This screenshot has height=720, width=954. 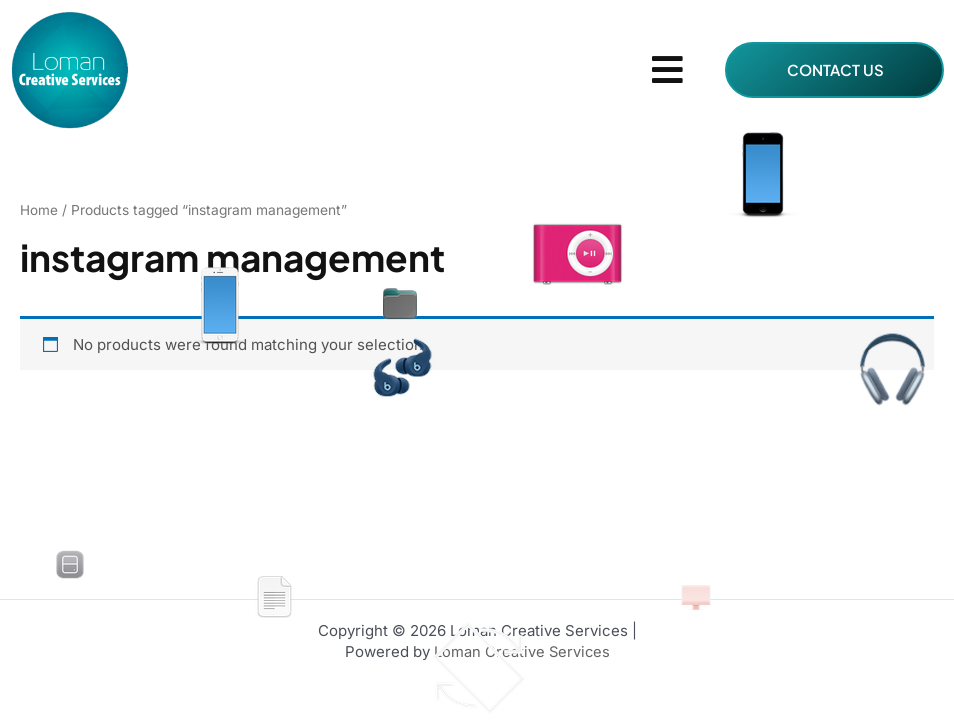 I want to click on open a text file, so click(x=274, y=596).